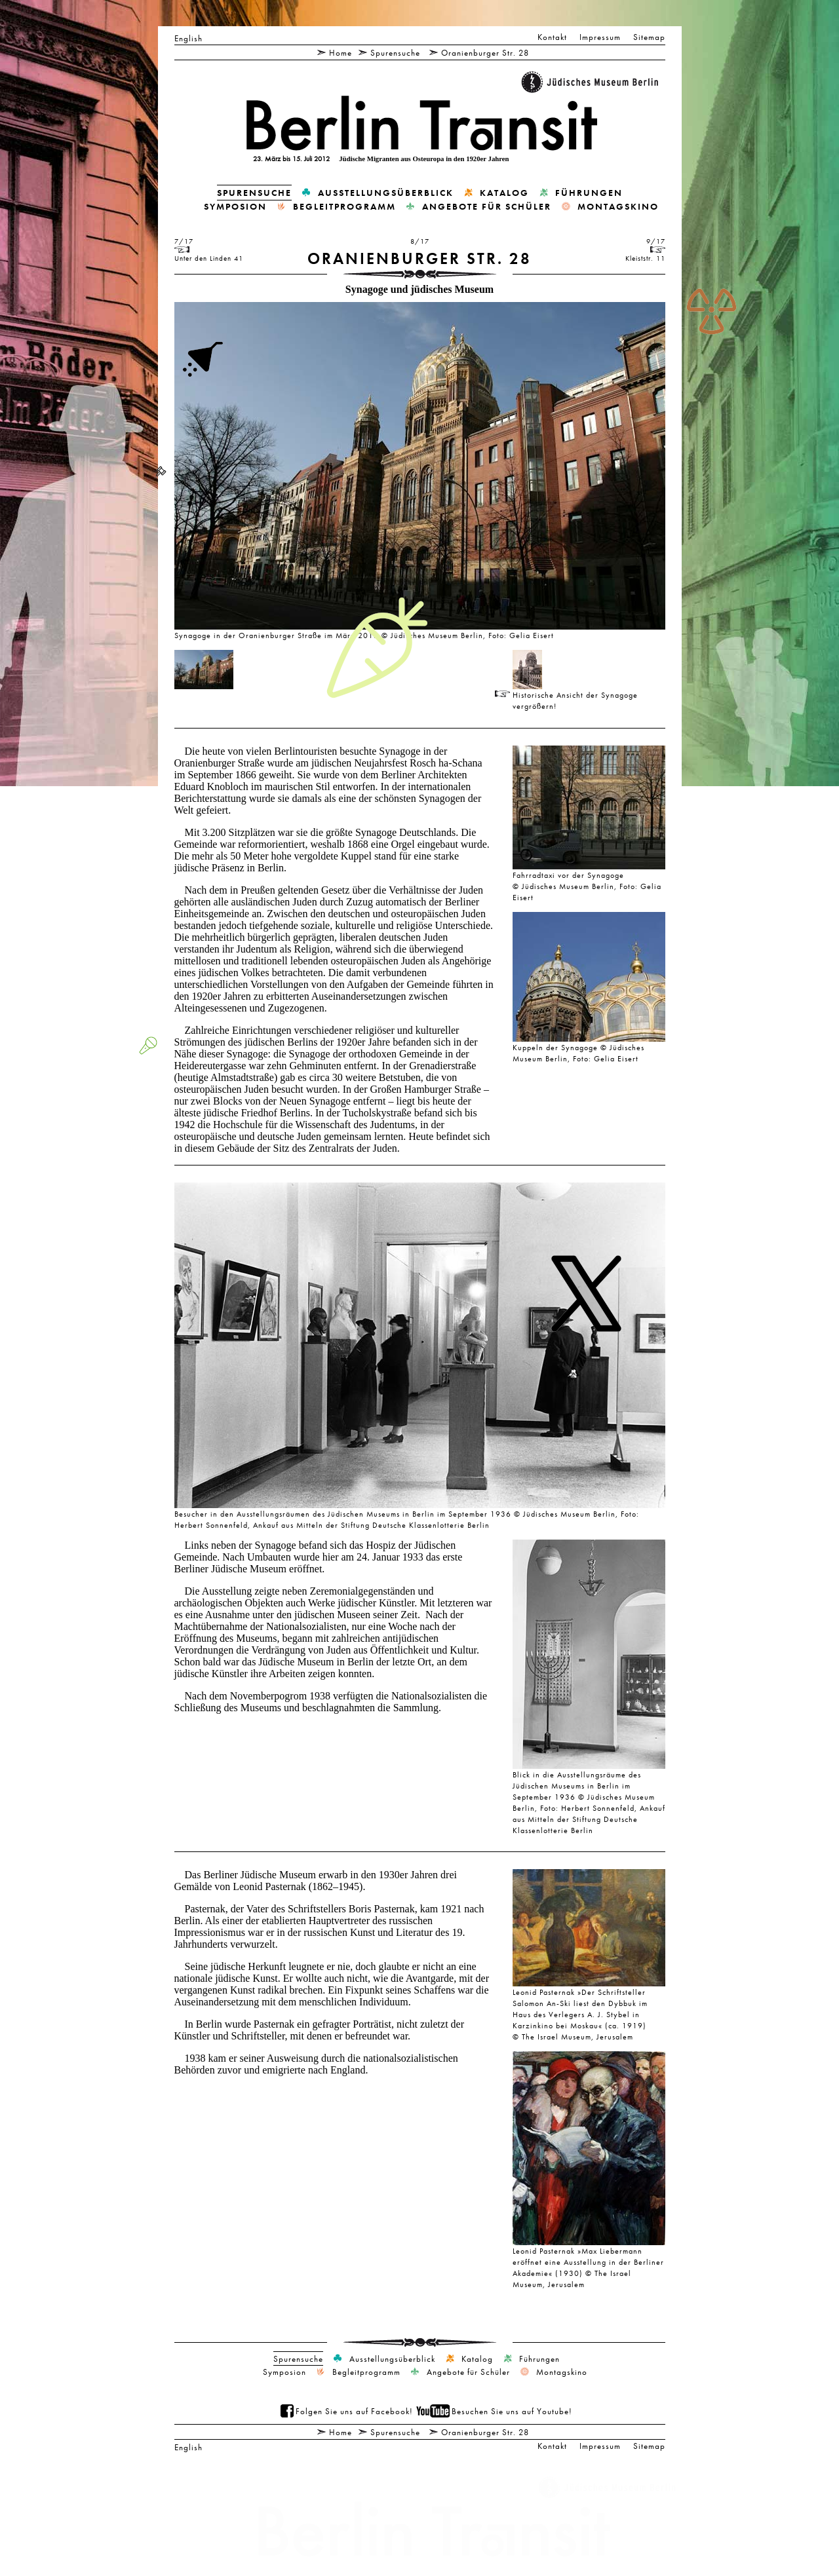  Describe the element at coordinates (147, 1046) in the screenshot. I see `access voice recording or audio input` at that location.